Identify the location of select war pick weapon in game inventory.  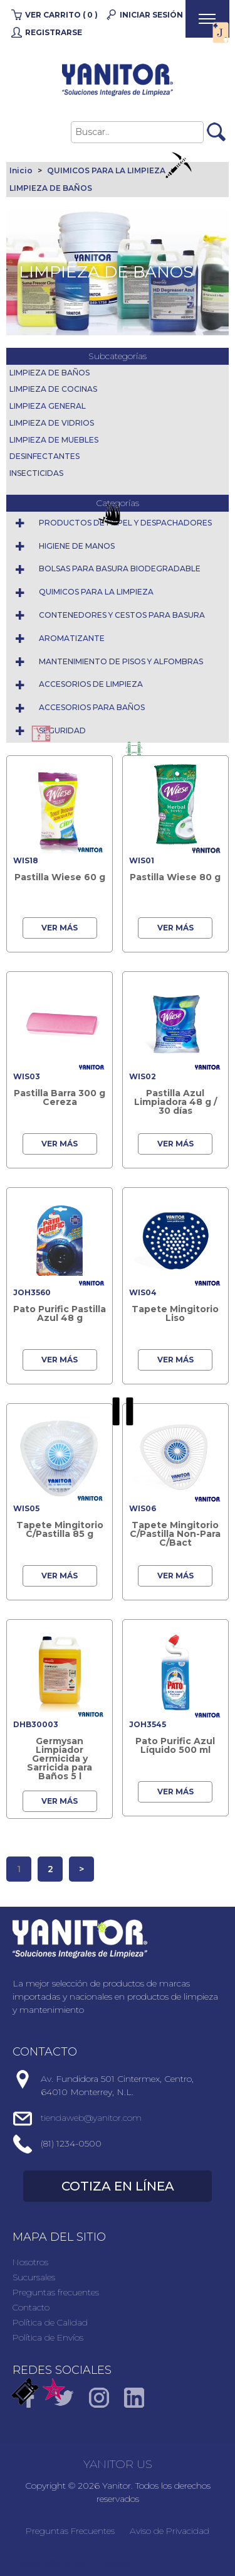
(179, 165).